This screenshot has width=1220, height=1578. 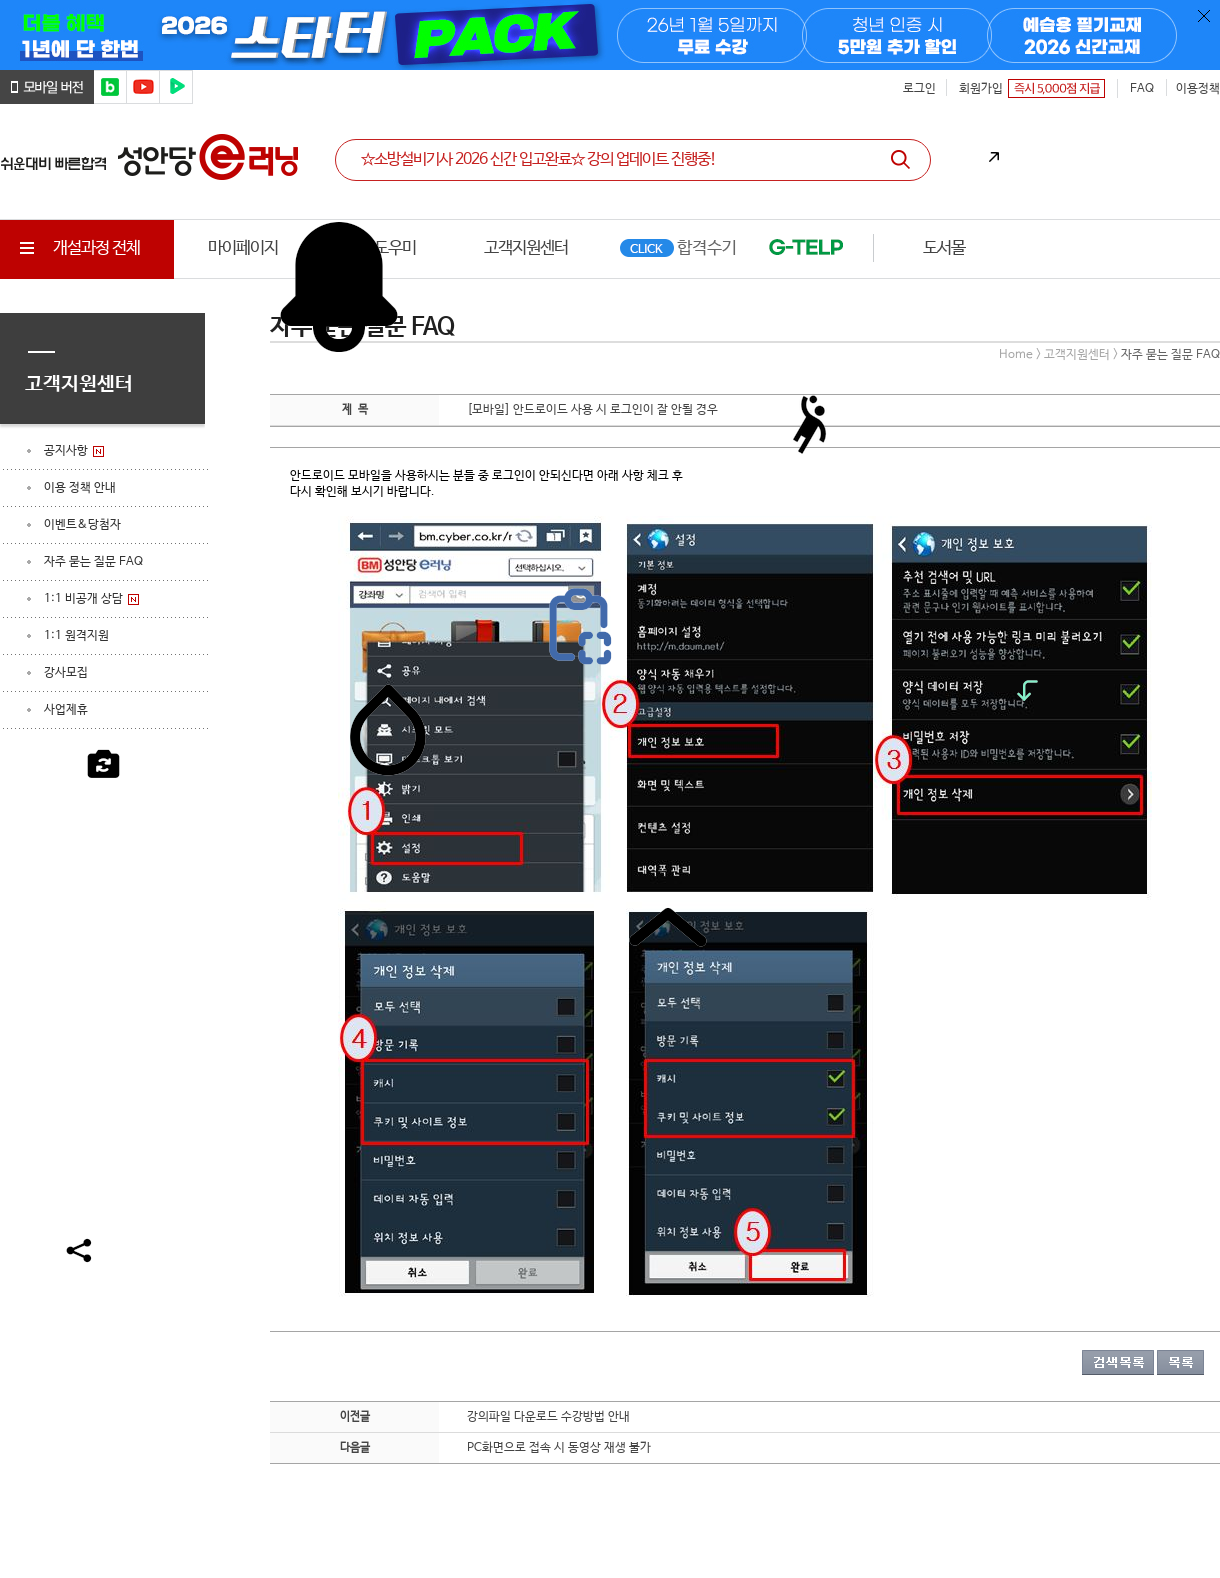 What do you see at coordinates (339, 287) in the screenshot?
I see `view notifications` at bounding box center [339, 287].